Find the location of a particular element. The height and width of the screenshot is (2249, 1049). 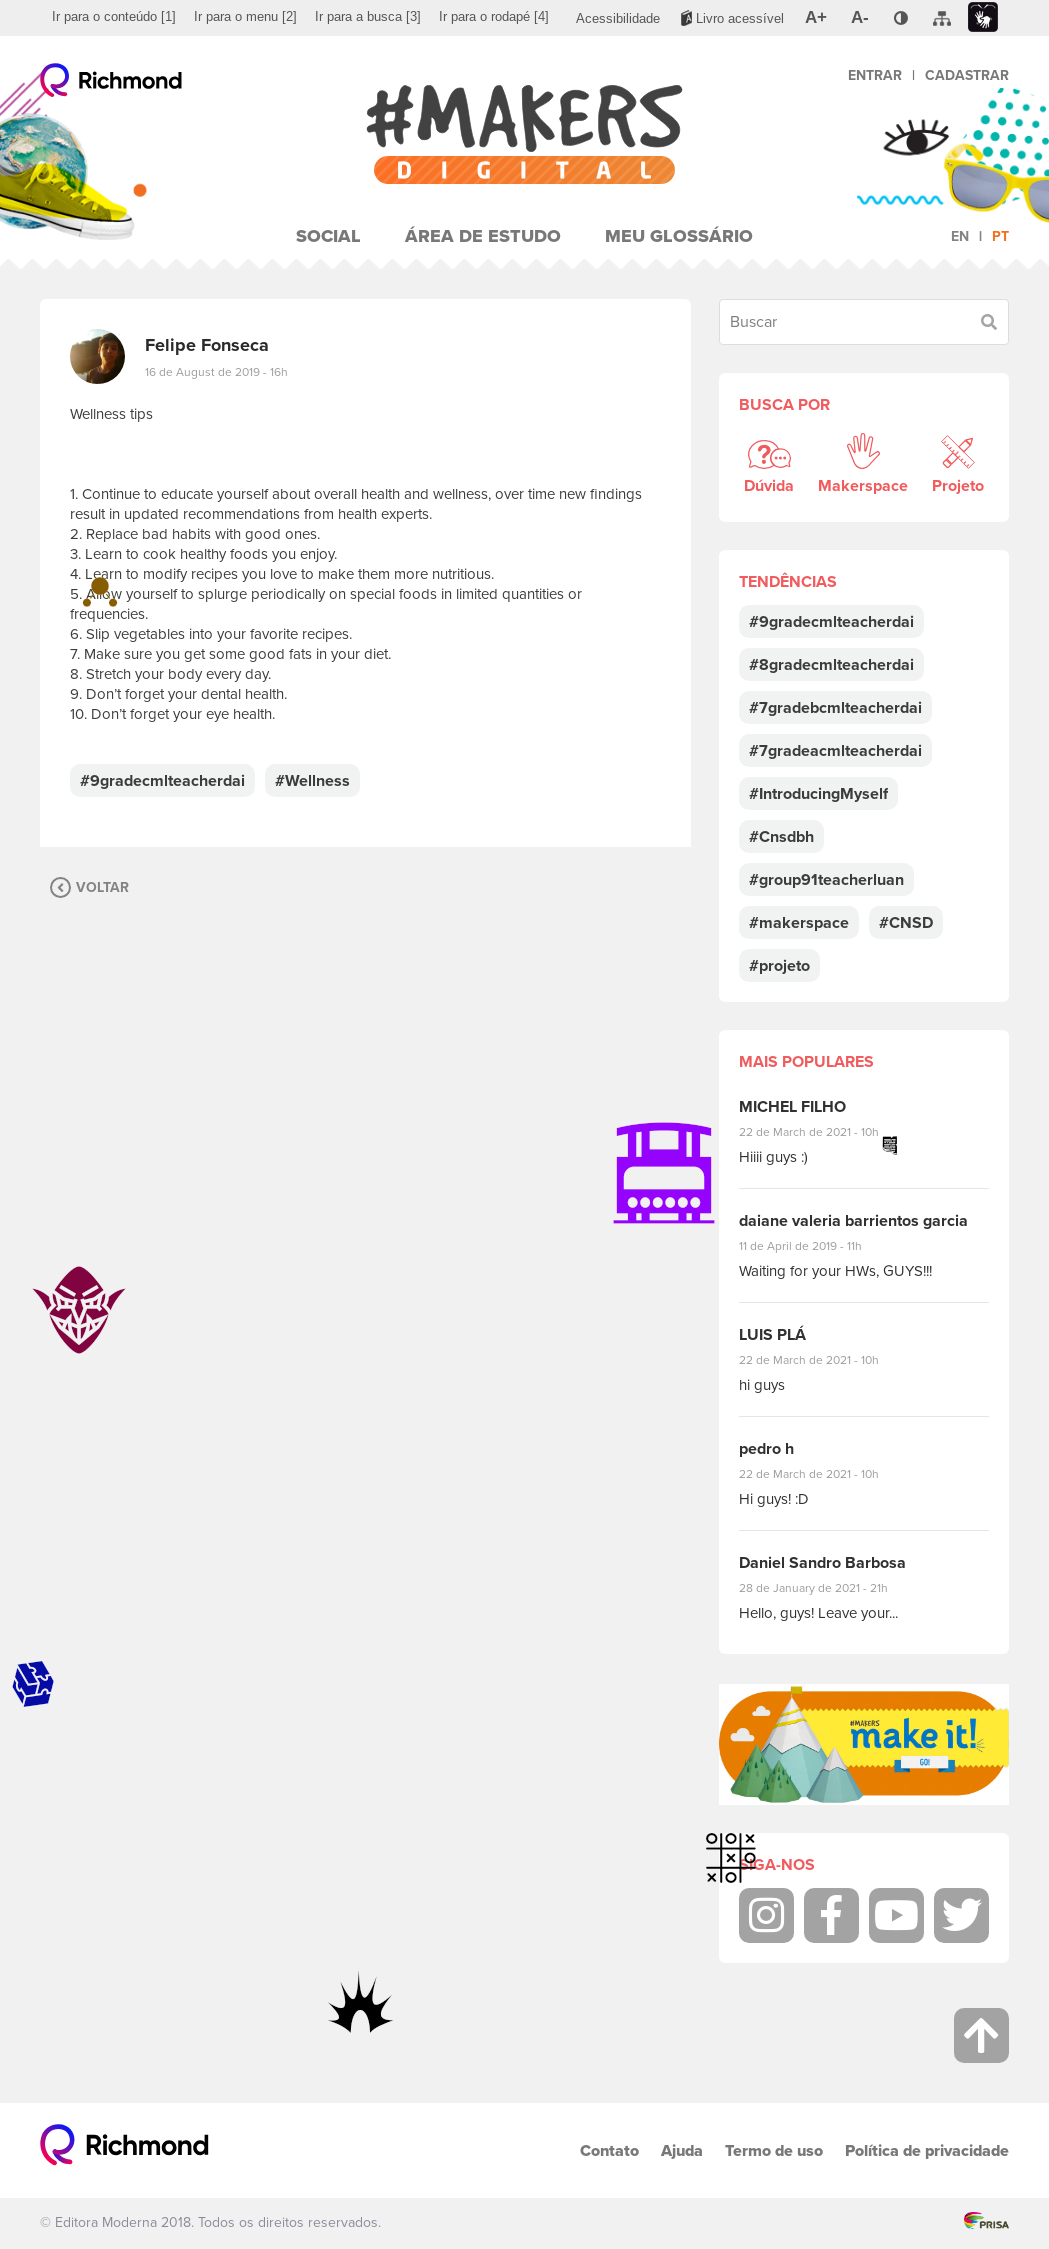

enter a new area or portal in a game is located at coordinates (360, 2002).